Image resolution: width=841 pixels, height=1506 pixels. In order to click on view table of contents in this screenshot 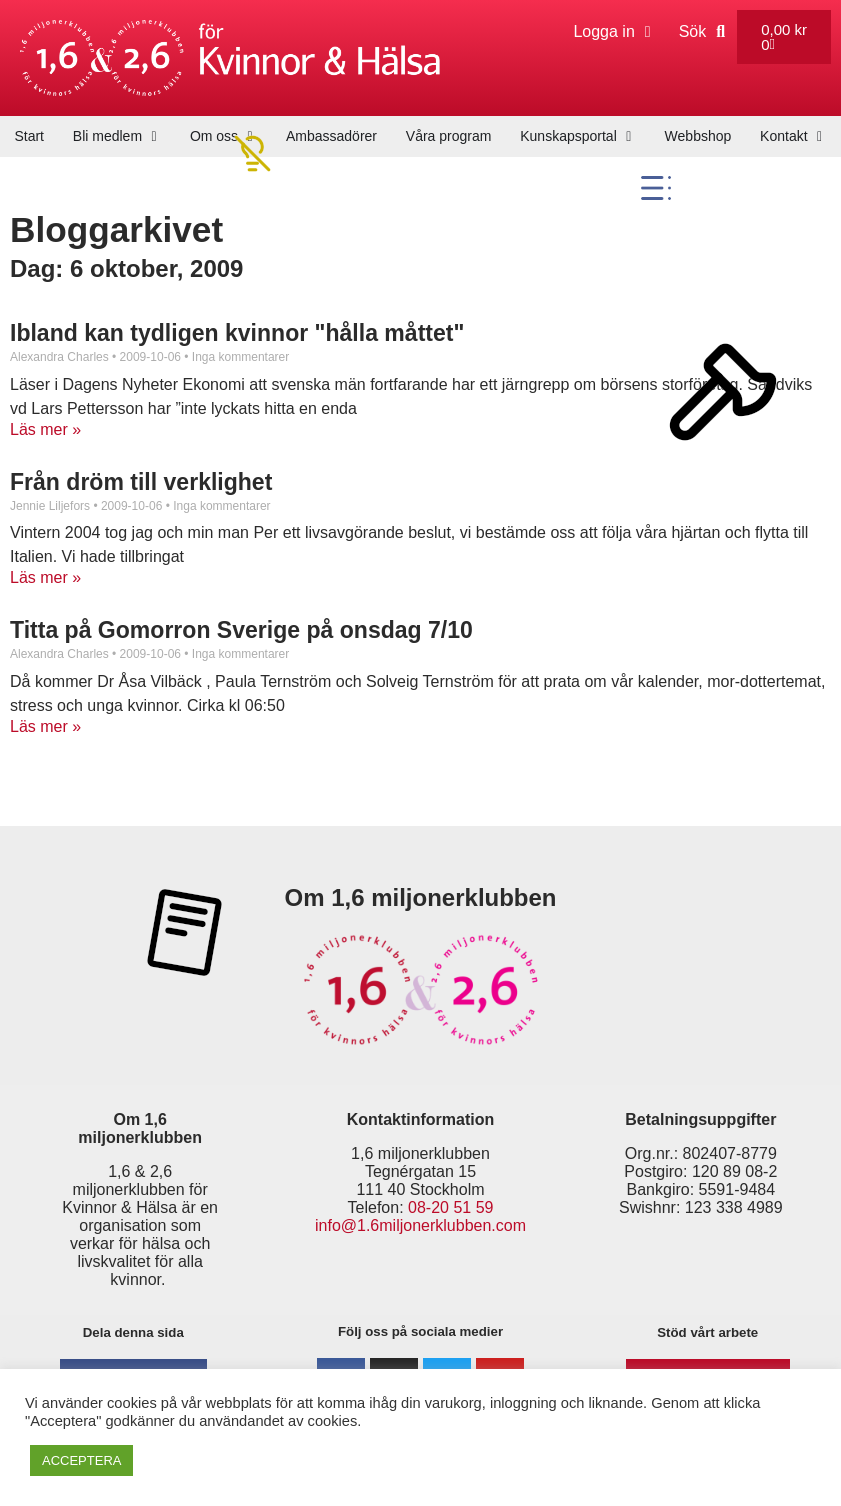, I will do `click(656, 188)`.